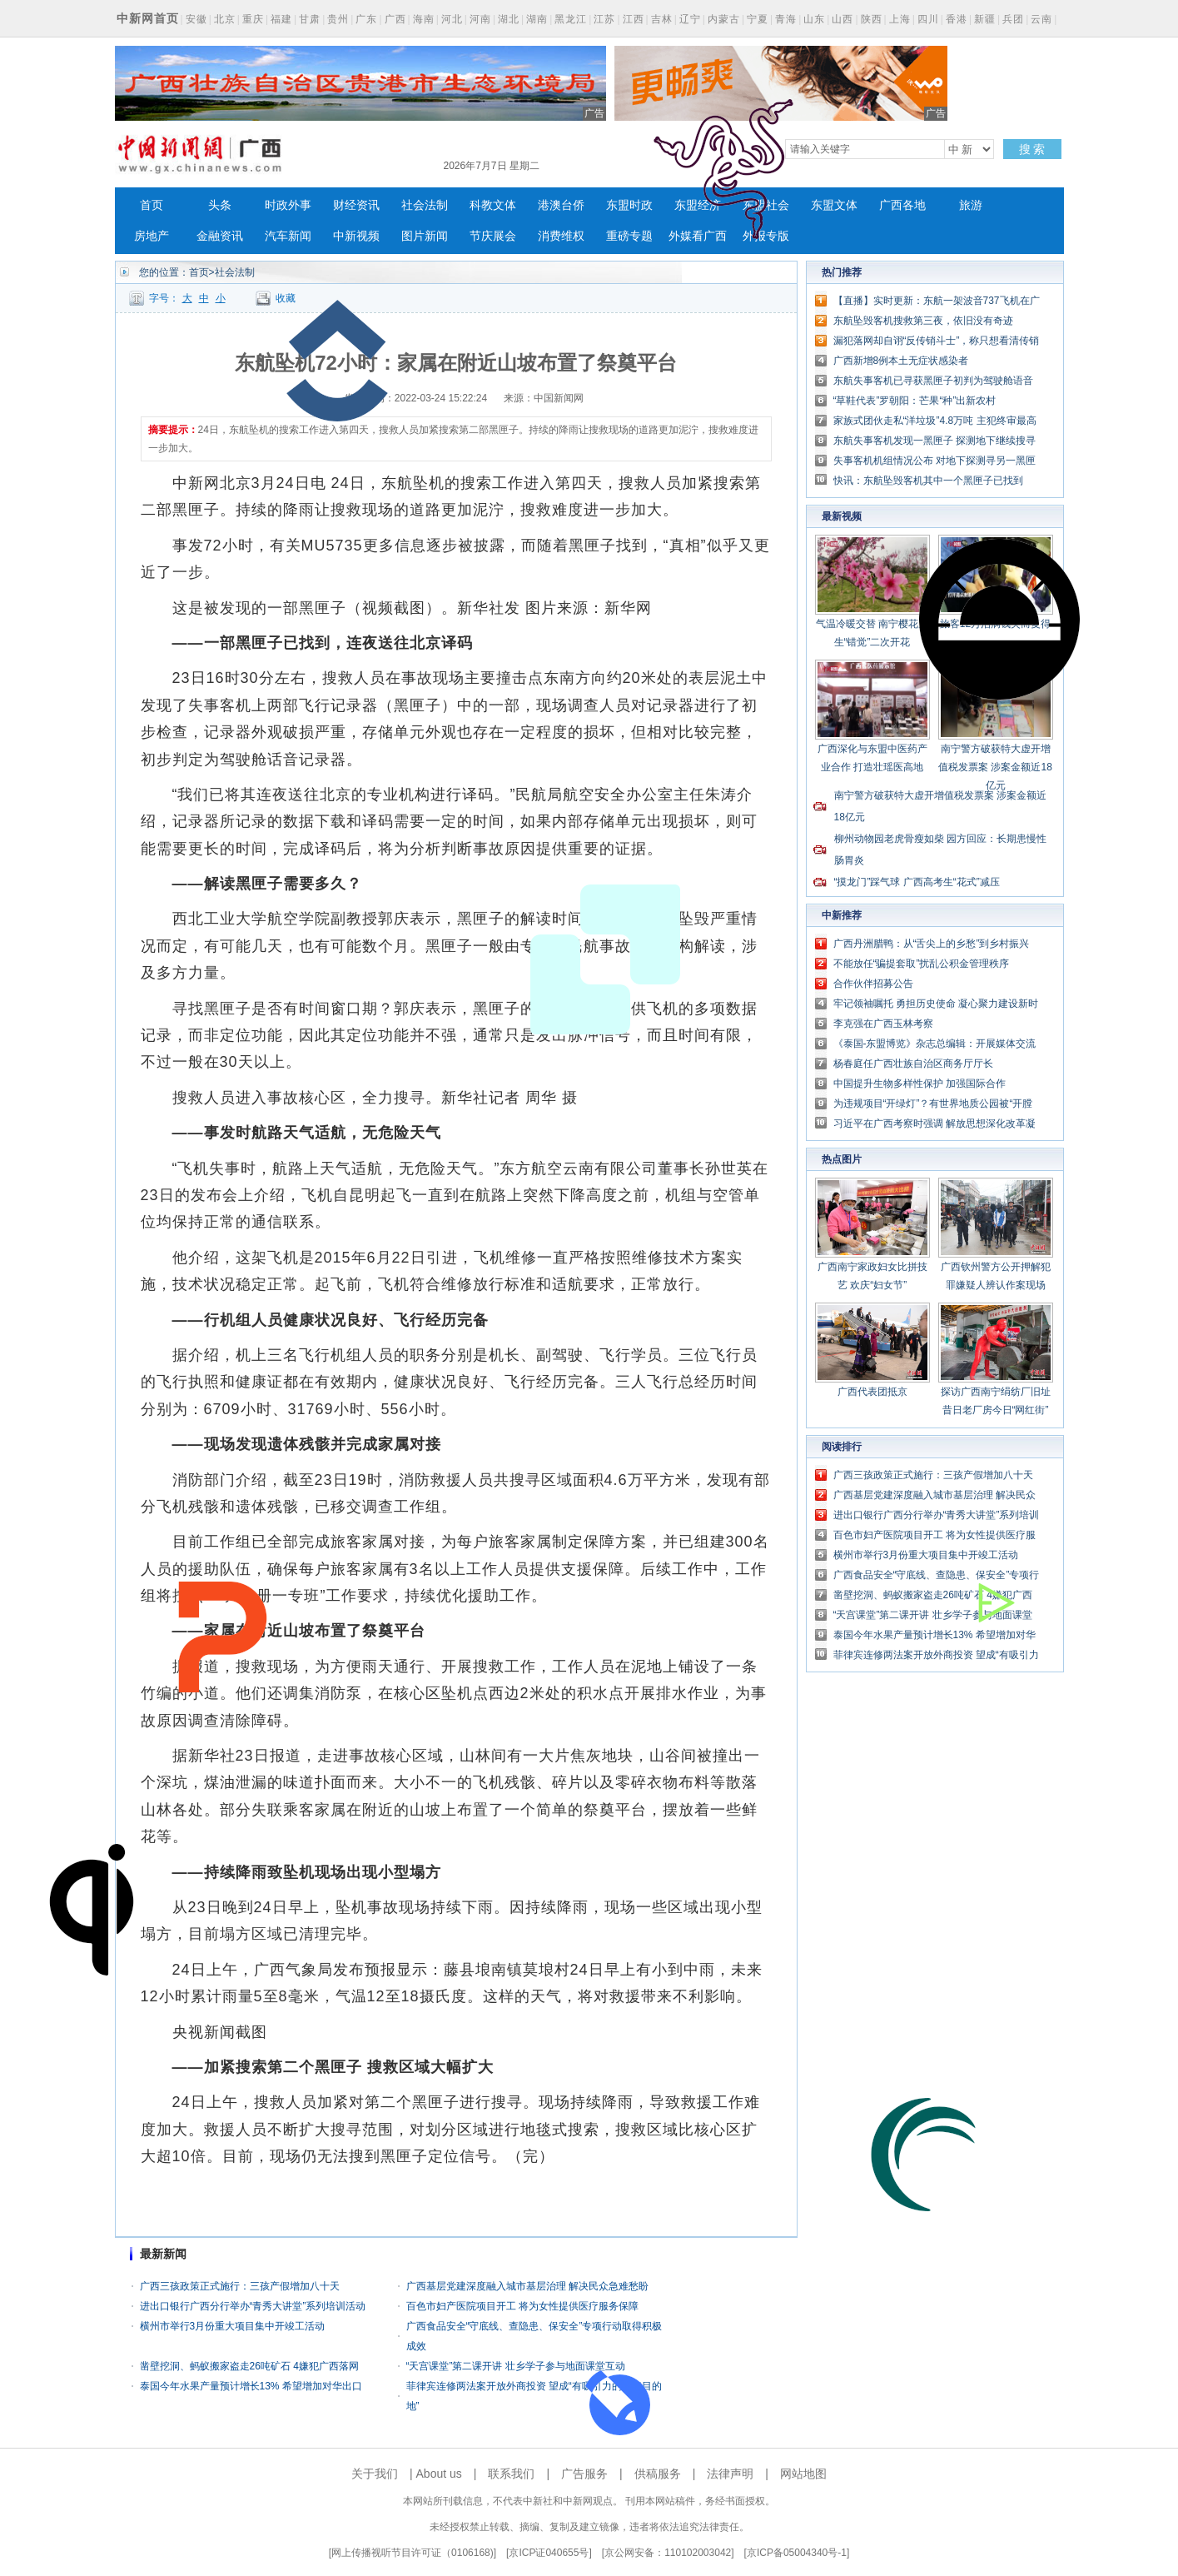 The width and height of the screenshot is (1178, 2576). Describe the element at coordinates (923, 2155) in the screenshot. I see `akamai technologies company logo` at that location.